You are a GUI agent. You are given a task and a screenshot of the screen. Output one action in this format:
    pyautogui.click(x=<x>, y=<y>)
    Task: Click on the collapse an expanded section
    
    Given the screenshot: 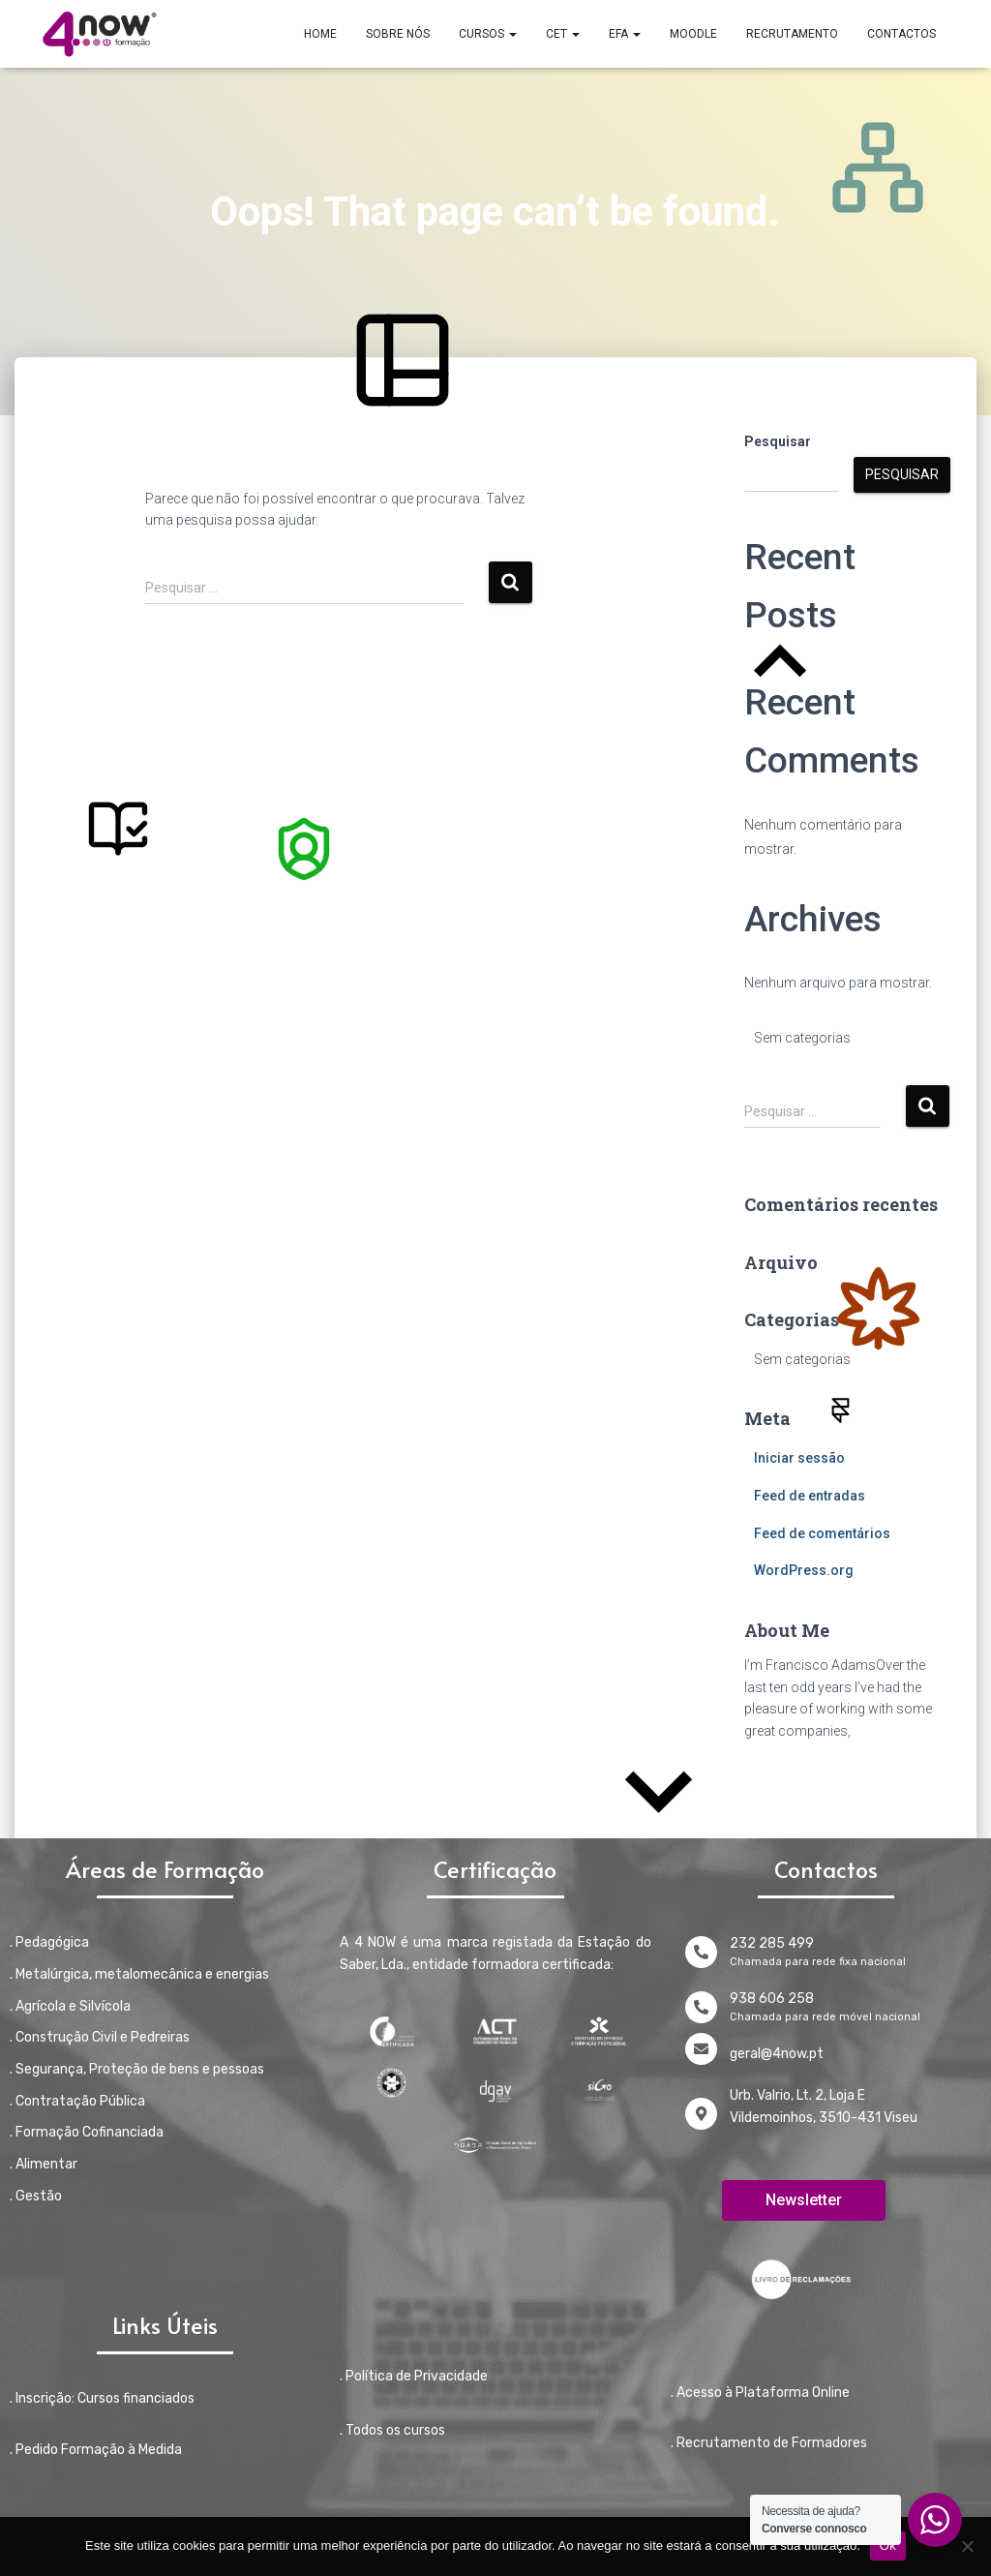 What is the action you would take?
    pyautogui.click(x=780, y=661)
    